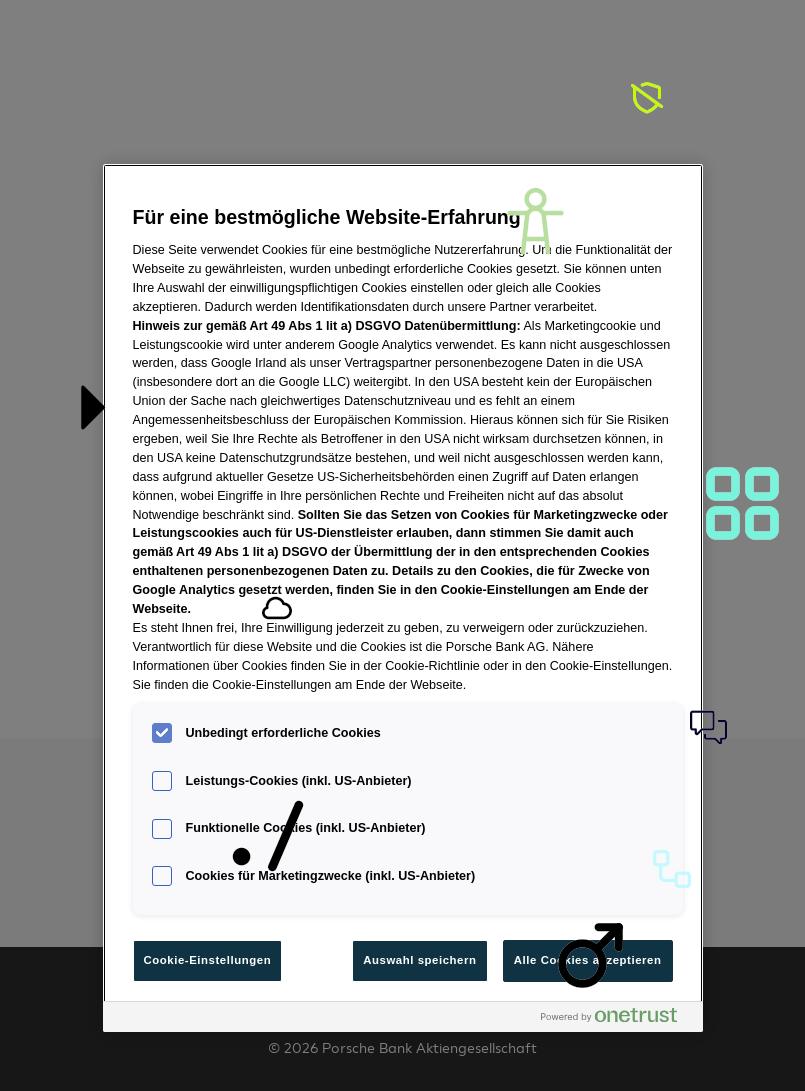 This screenshot has height=1091, width=805. I want to click on view discussion thread, so click(708, 727).